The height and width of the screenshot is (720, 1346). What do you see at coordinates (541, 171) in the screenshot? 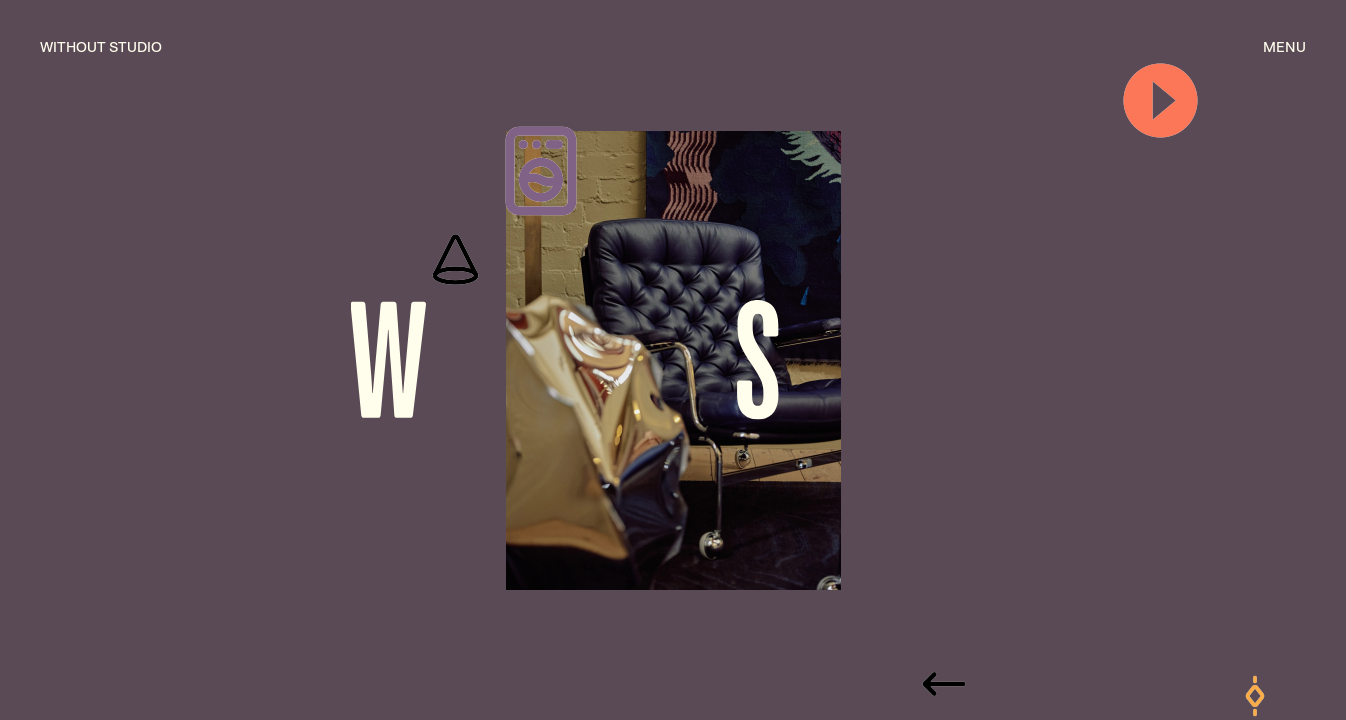
I see `access laundry or washing machine controls` at bounding box center [541, 171].